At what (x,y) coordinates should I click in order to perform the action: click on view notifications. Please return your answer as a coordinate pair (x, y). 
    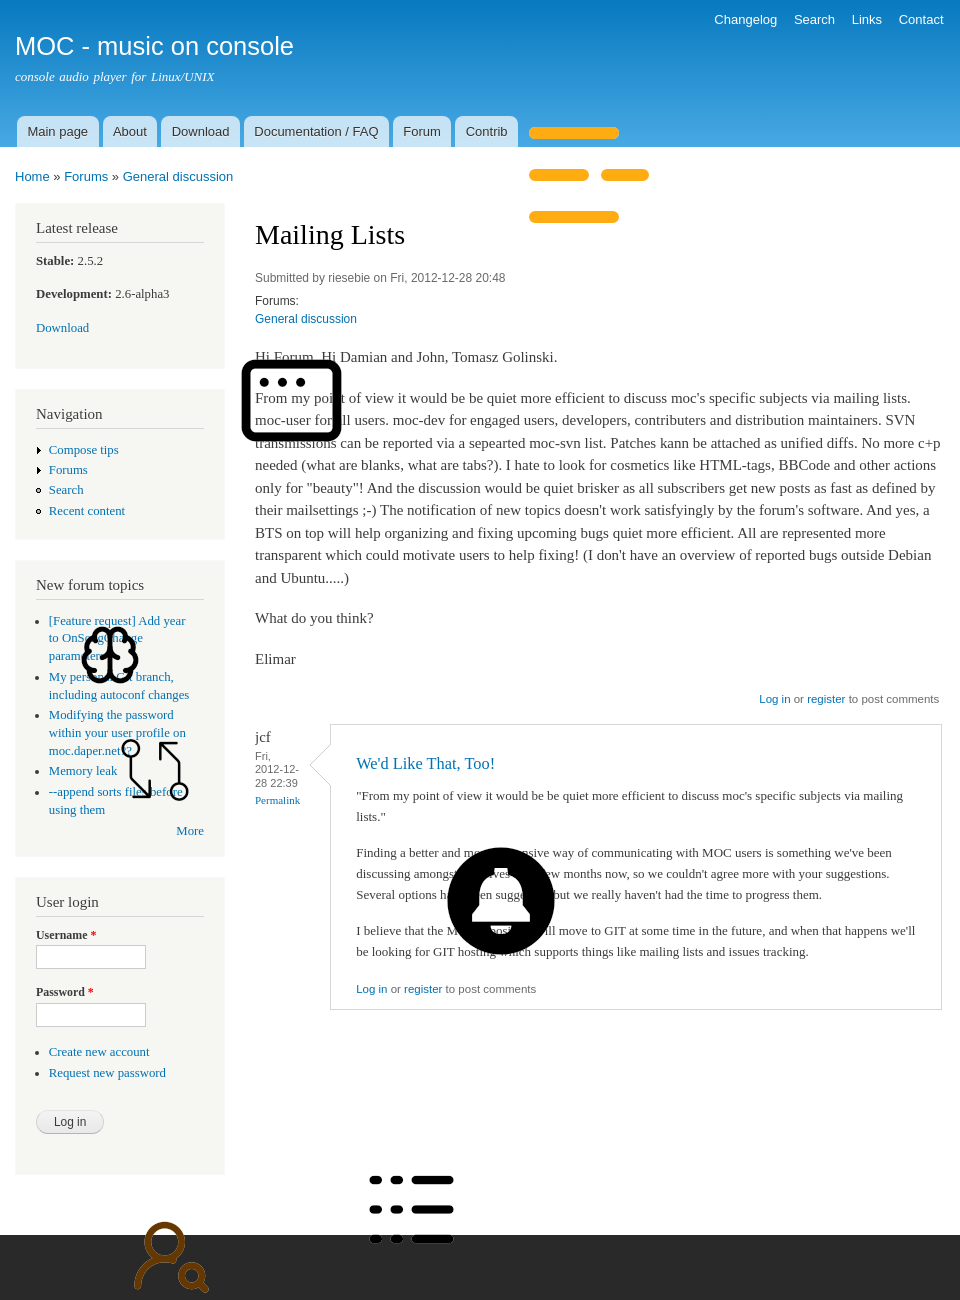
    Looking at the image, I should click on (501, 901).